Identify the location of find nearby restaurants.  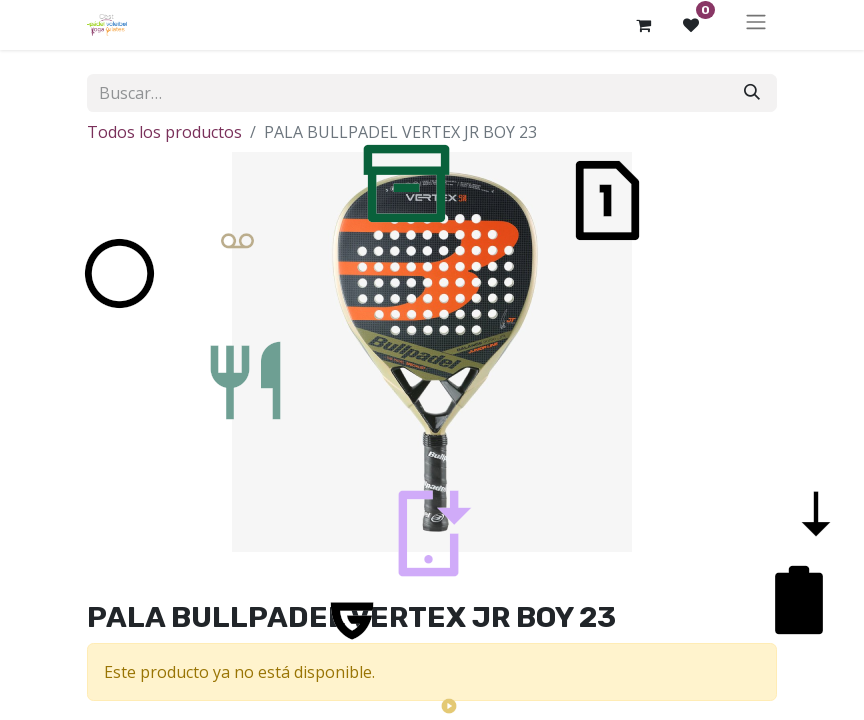
(245, 380).